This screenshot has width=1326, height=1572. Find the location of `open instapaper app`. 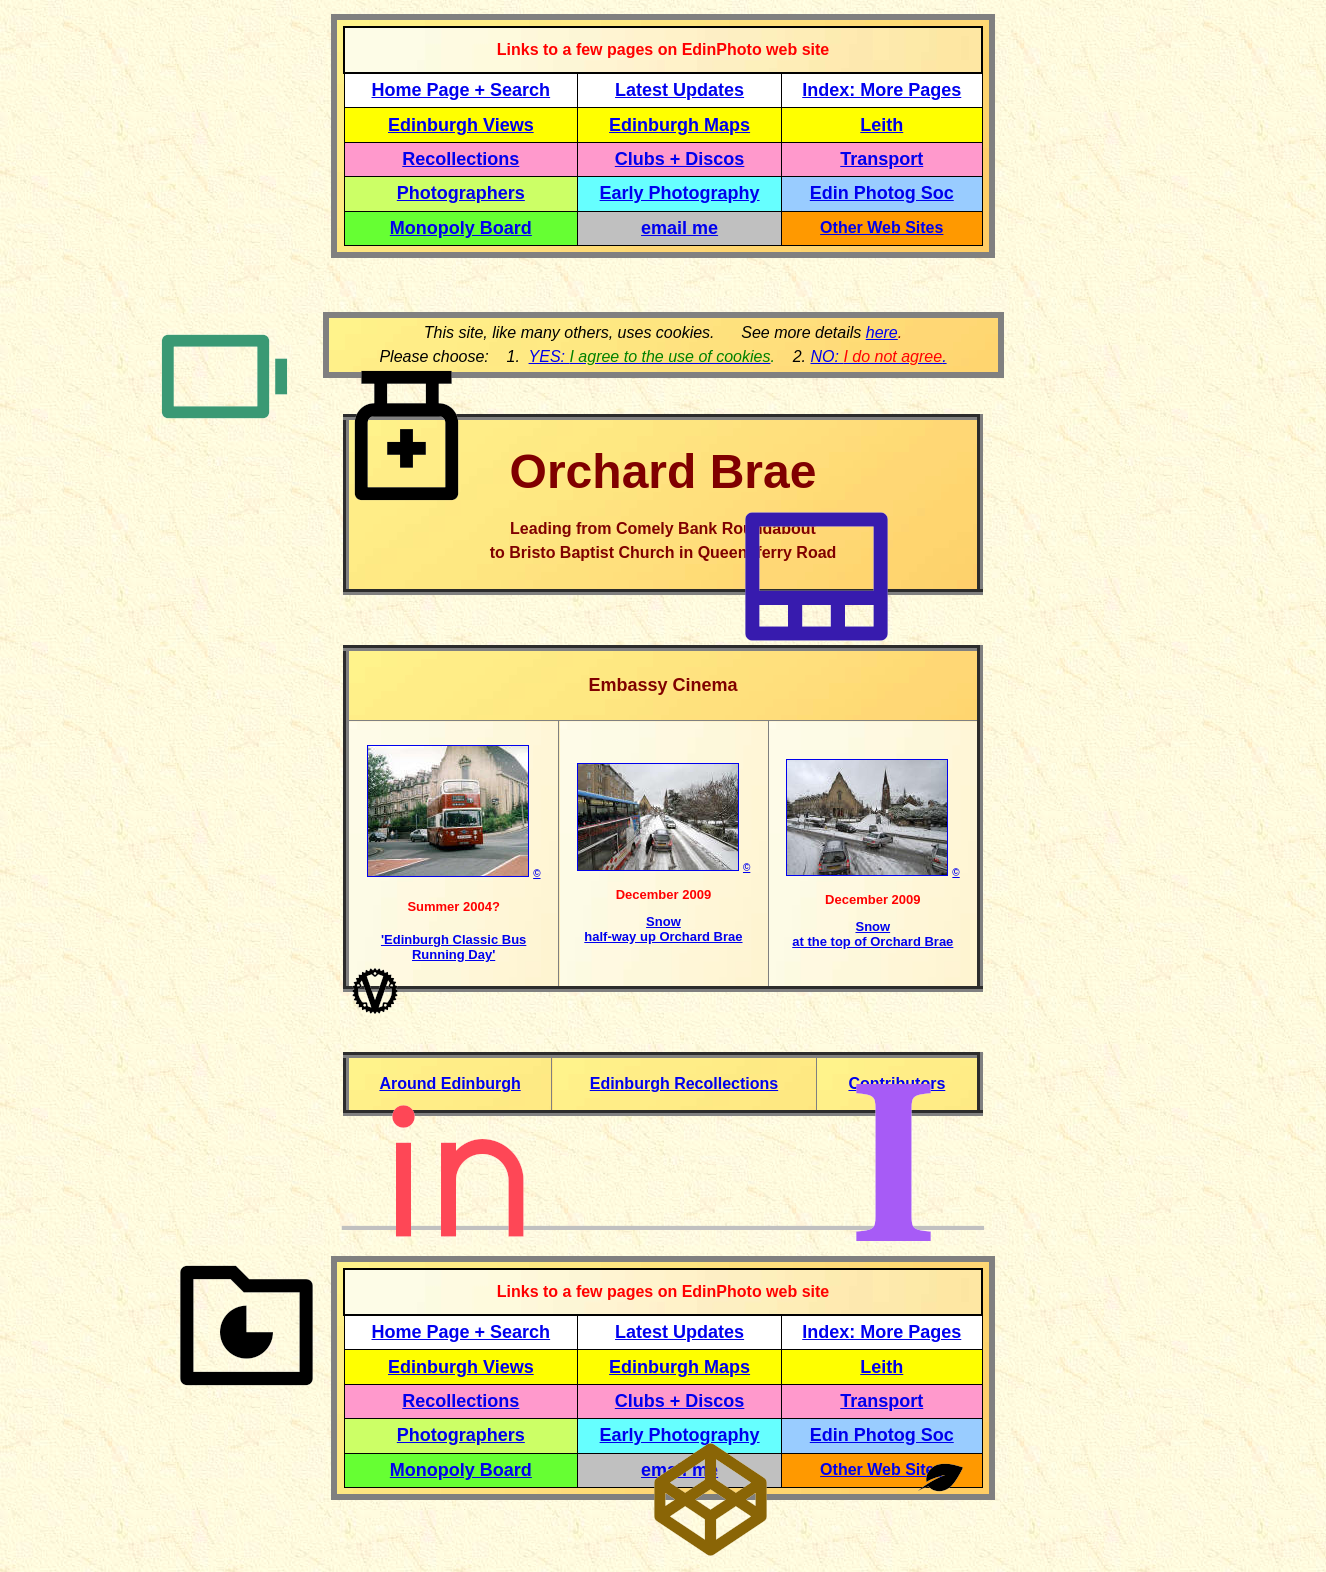

open instapaper app is located at coordinates (893, 1162).